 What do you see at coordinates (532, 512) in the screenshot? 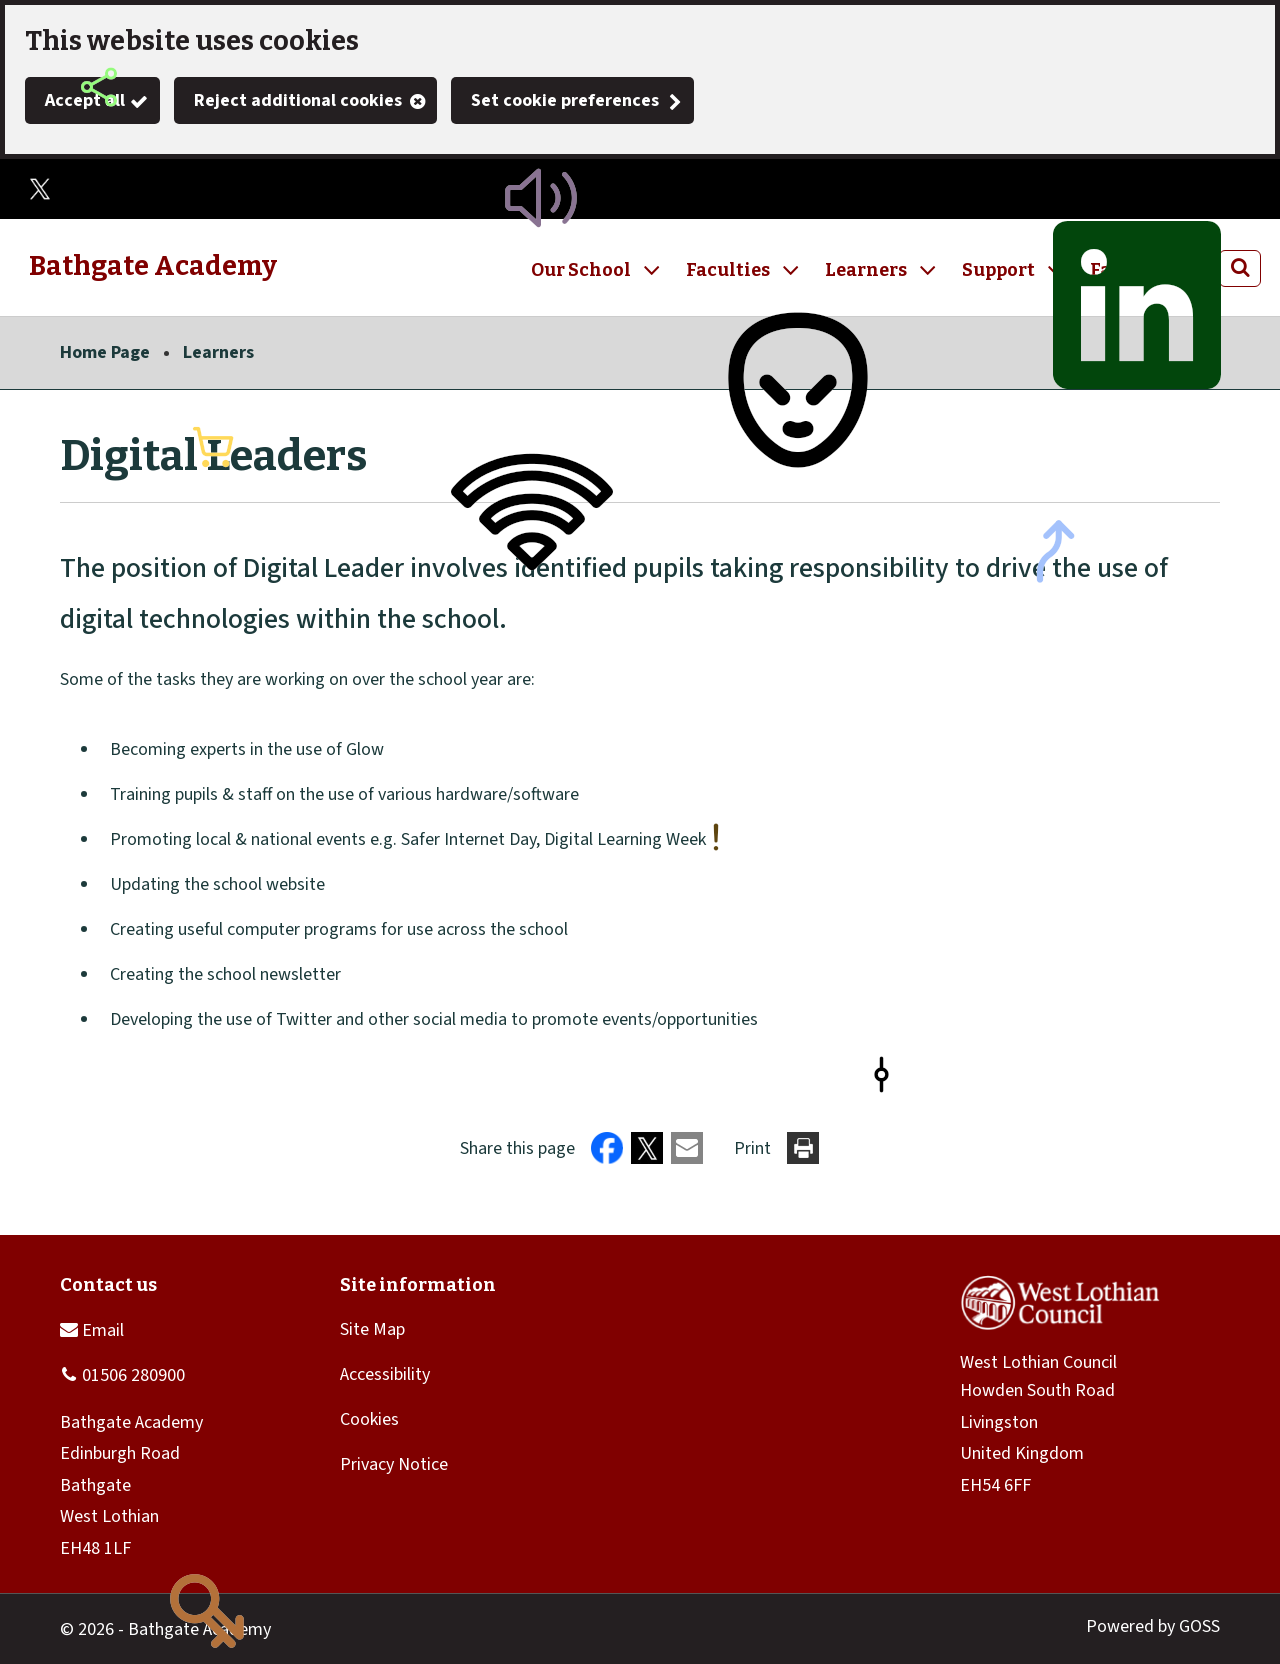
I see `indicates wireless network connection status` at bounding box center [532, 512].